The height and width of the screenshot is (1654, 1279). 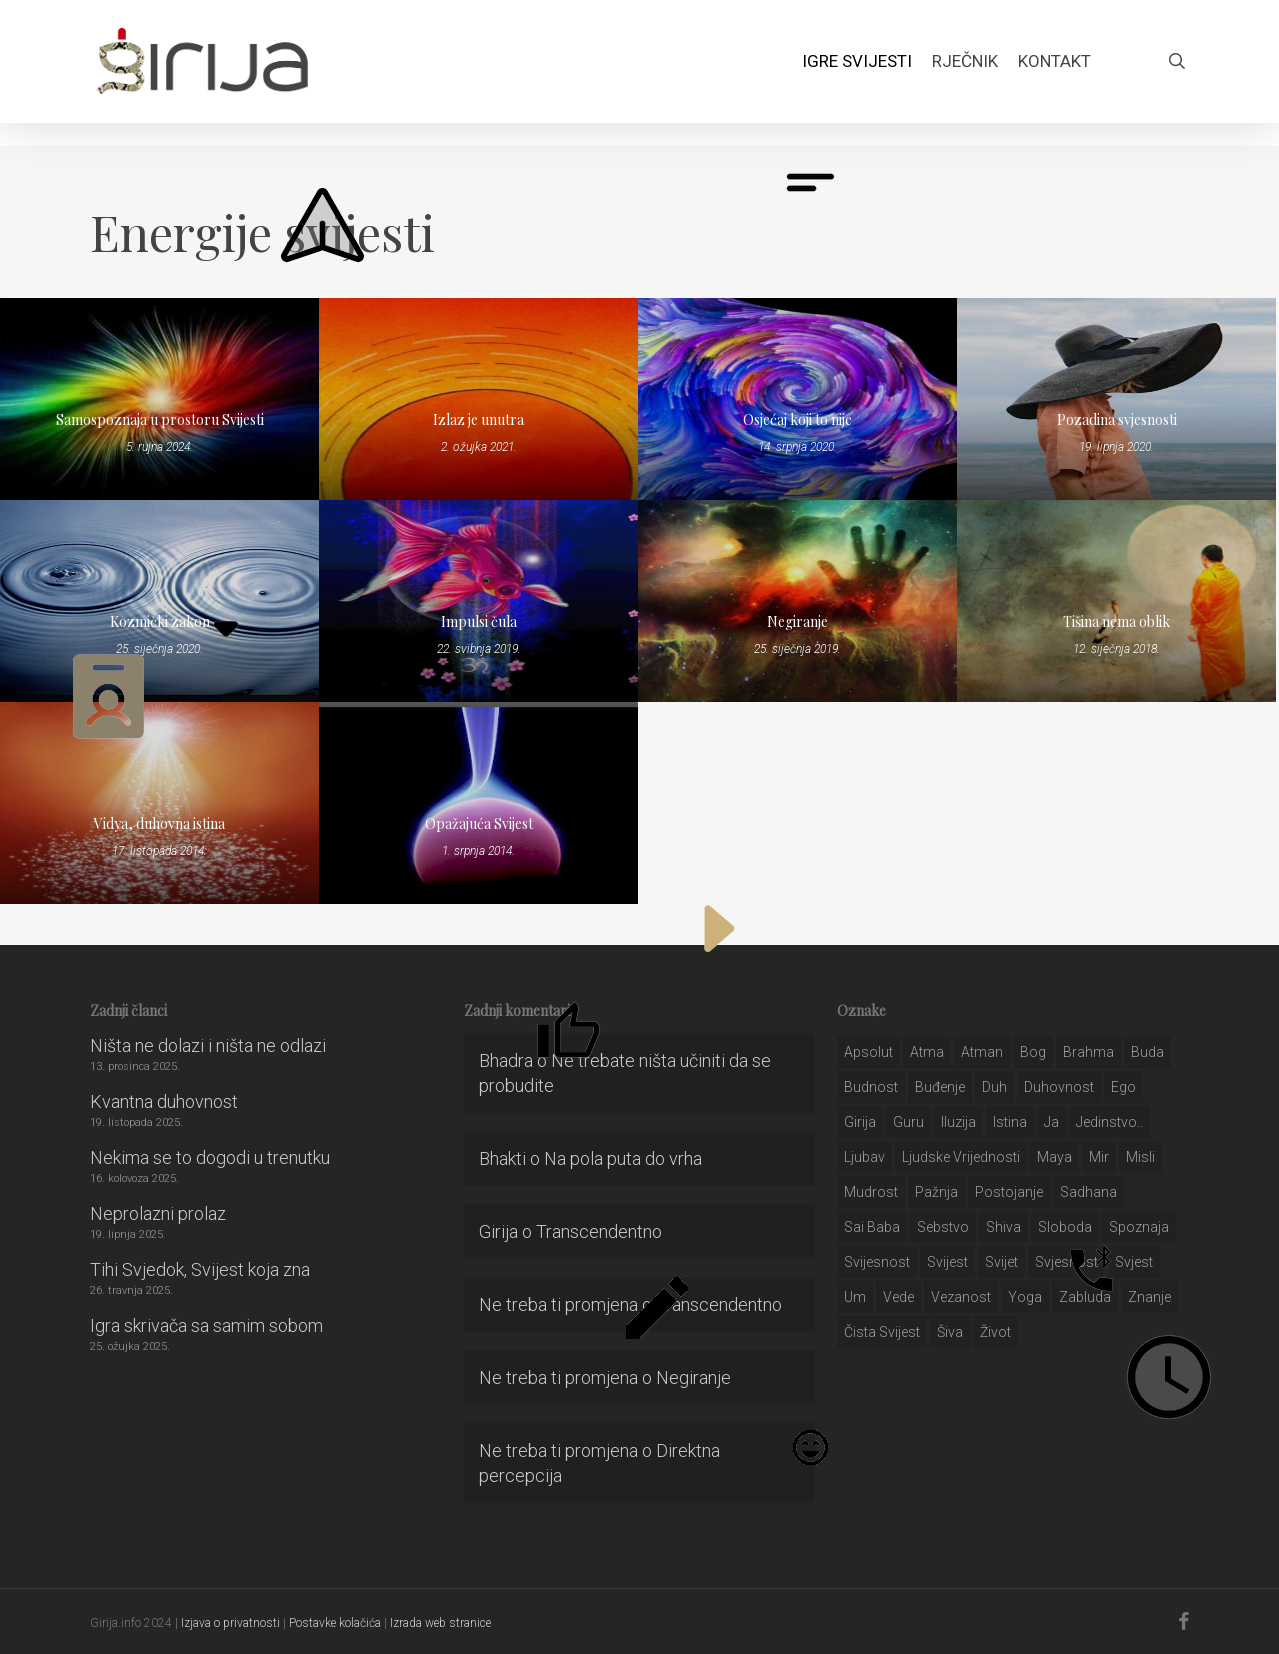 What do you see at coordinates (1091, 1270) in the screenshot?
I see `indicates an active call using a bluetooth speaker` at bounding box center [1091, 1270].